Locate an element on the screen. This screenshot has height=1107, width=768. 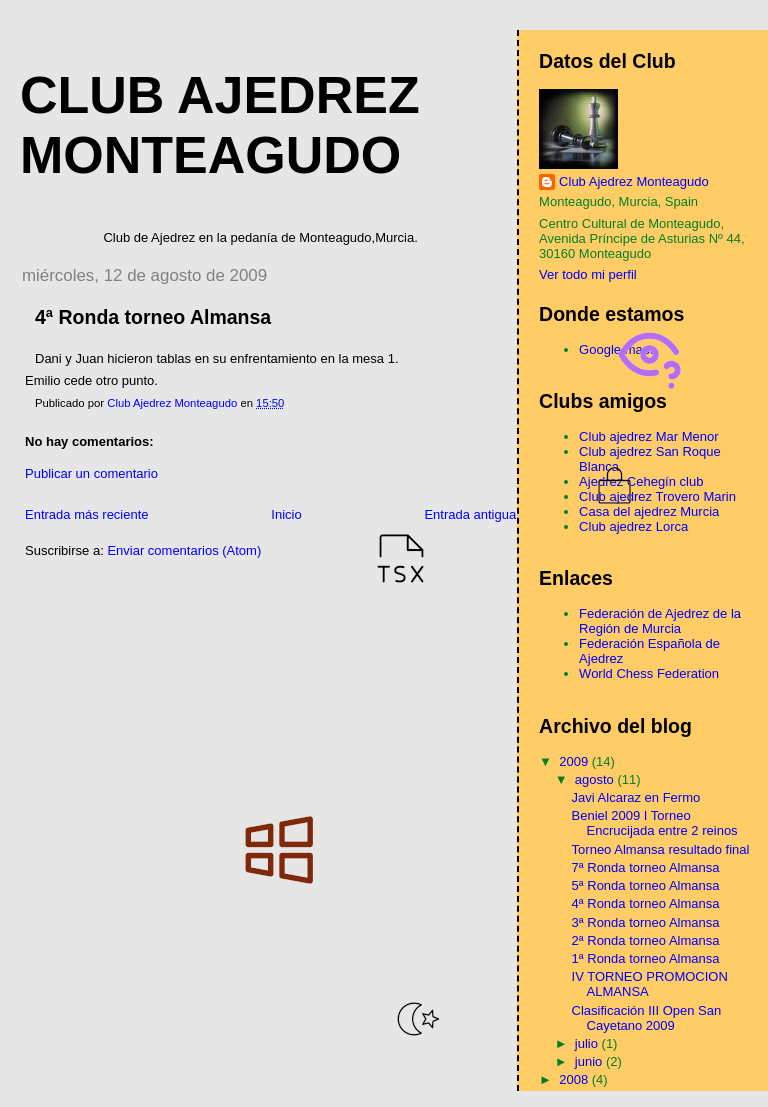
indicates islamic religious content or settings is located at coordinates (417, 1019).